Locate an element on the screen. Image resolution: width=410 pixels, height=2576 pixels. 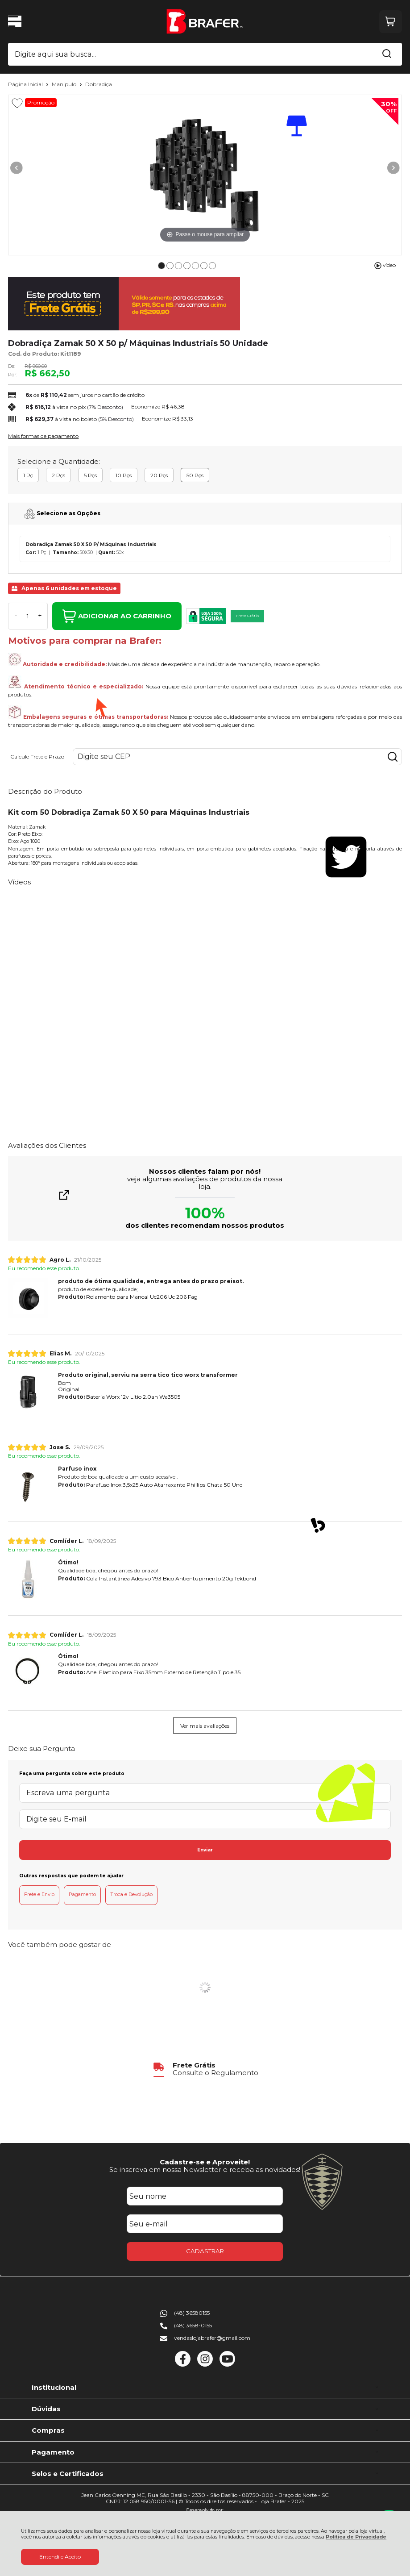
visit the Koenigsegg website or app is located at coordinates (322, 2182).